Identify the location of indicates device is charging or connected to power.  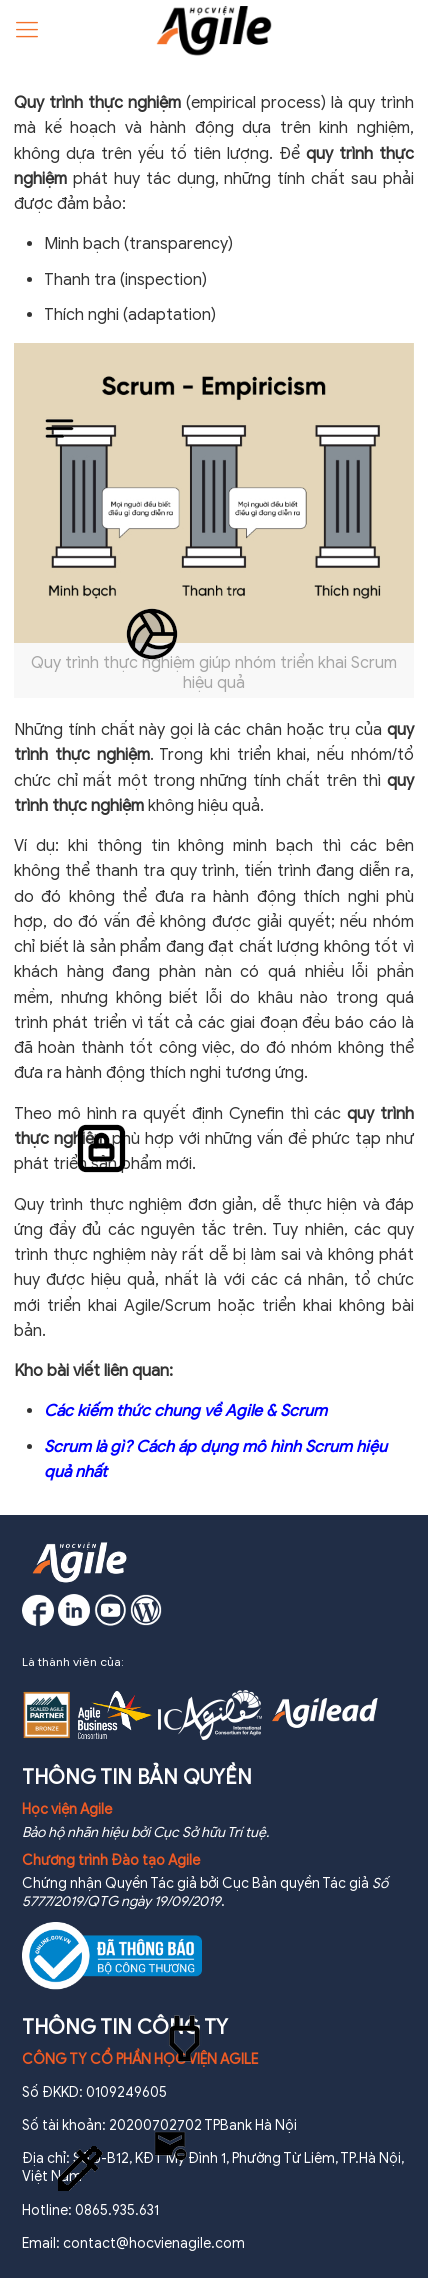
(184, 2038).